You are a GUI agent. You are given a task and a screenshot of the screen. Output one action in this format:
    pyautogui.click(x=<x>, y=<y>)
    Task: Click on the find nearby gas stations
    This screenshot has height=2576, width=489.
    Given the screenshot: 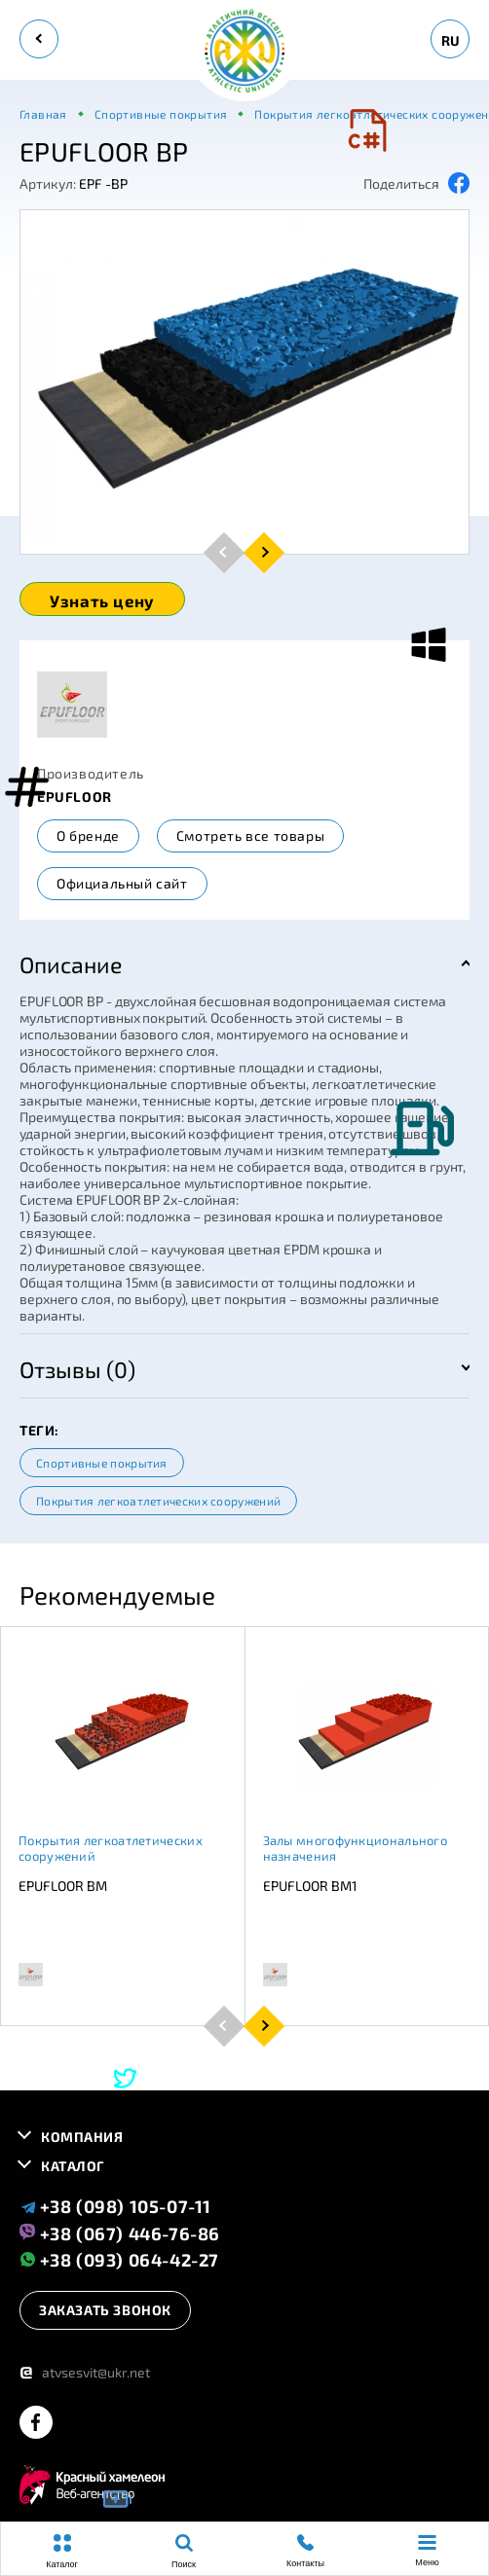 What is the action you would take?
    pyautogui.click(x=419, y=1128)
    